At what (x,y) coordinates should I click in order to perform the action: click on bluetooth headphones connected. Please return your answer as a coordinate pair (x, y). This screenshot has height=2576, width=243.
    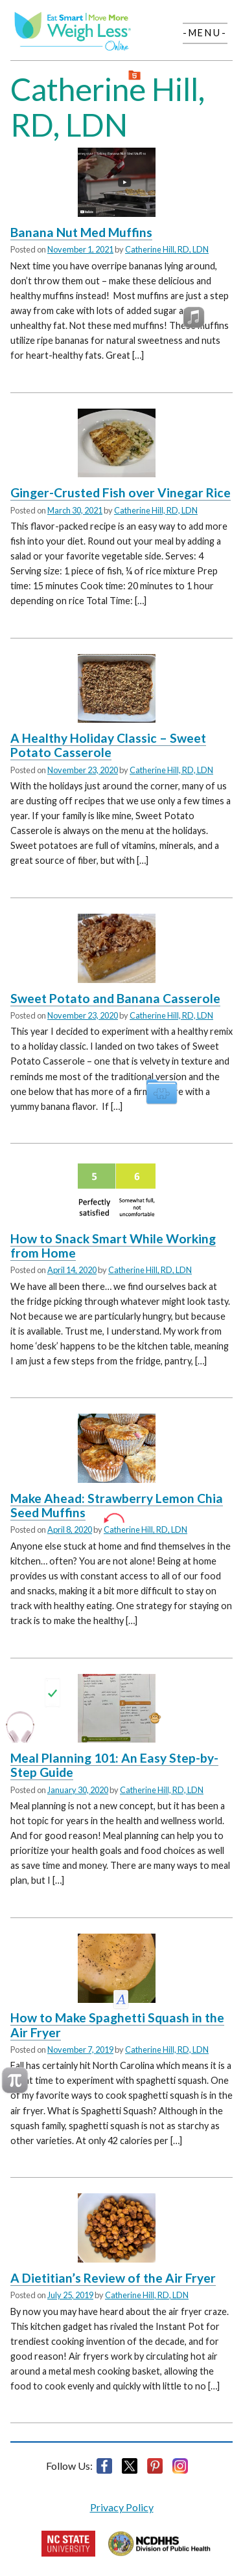
    Looking at the image, I should click on (20, 1727).